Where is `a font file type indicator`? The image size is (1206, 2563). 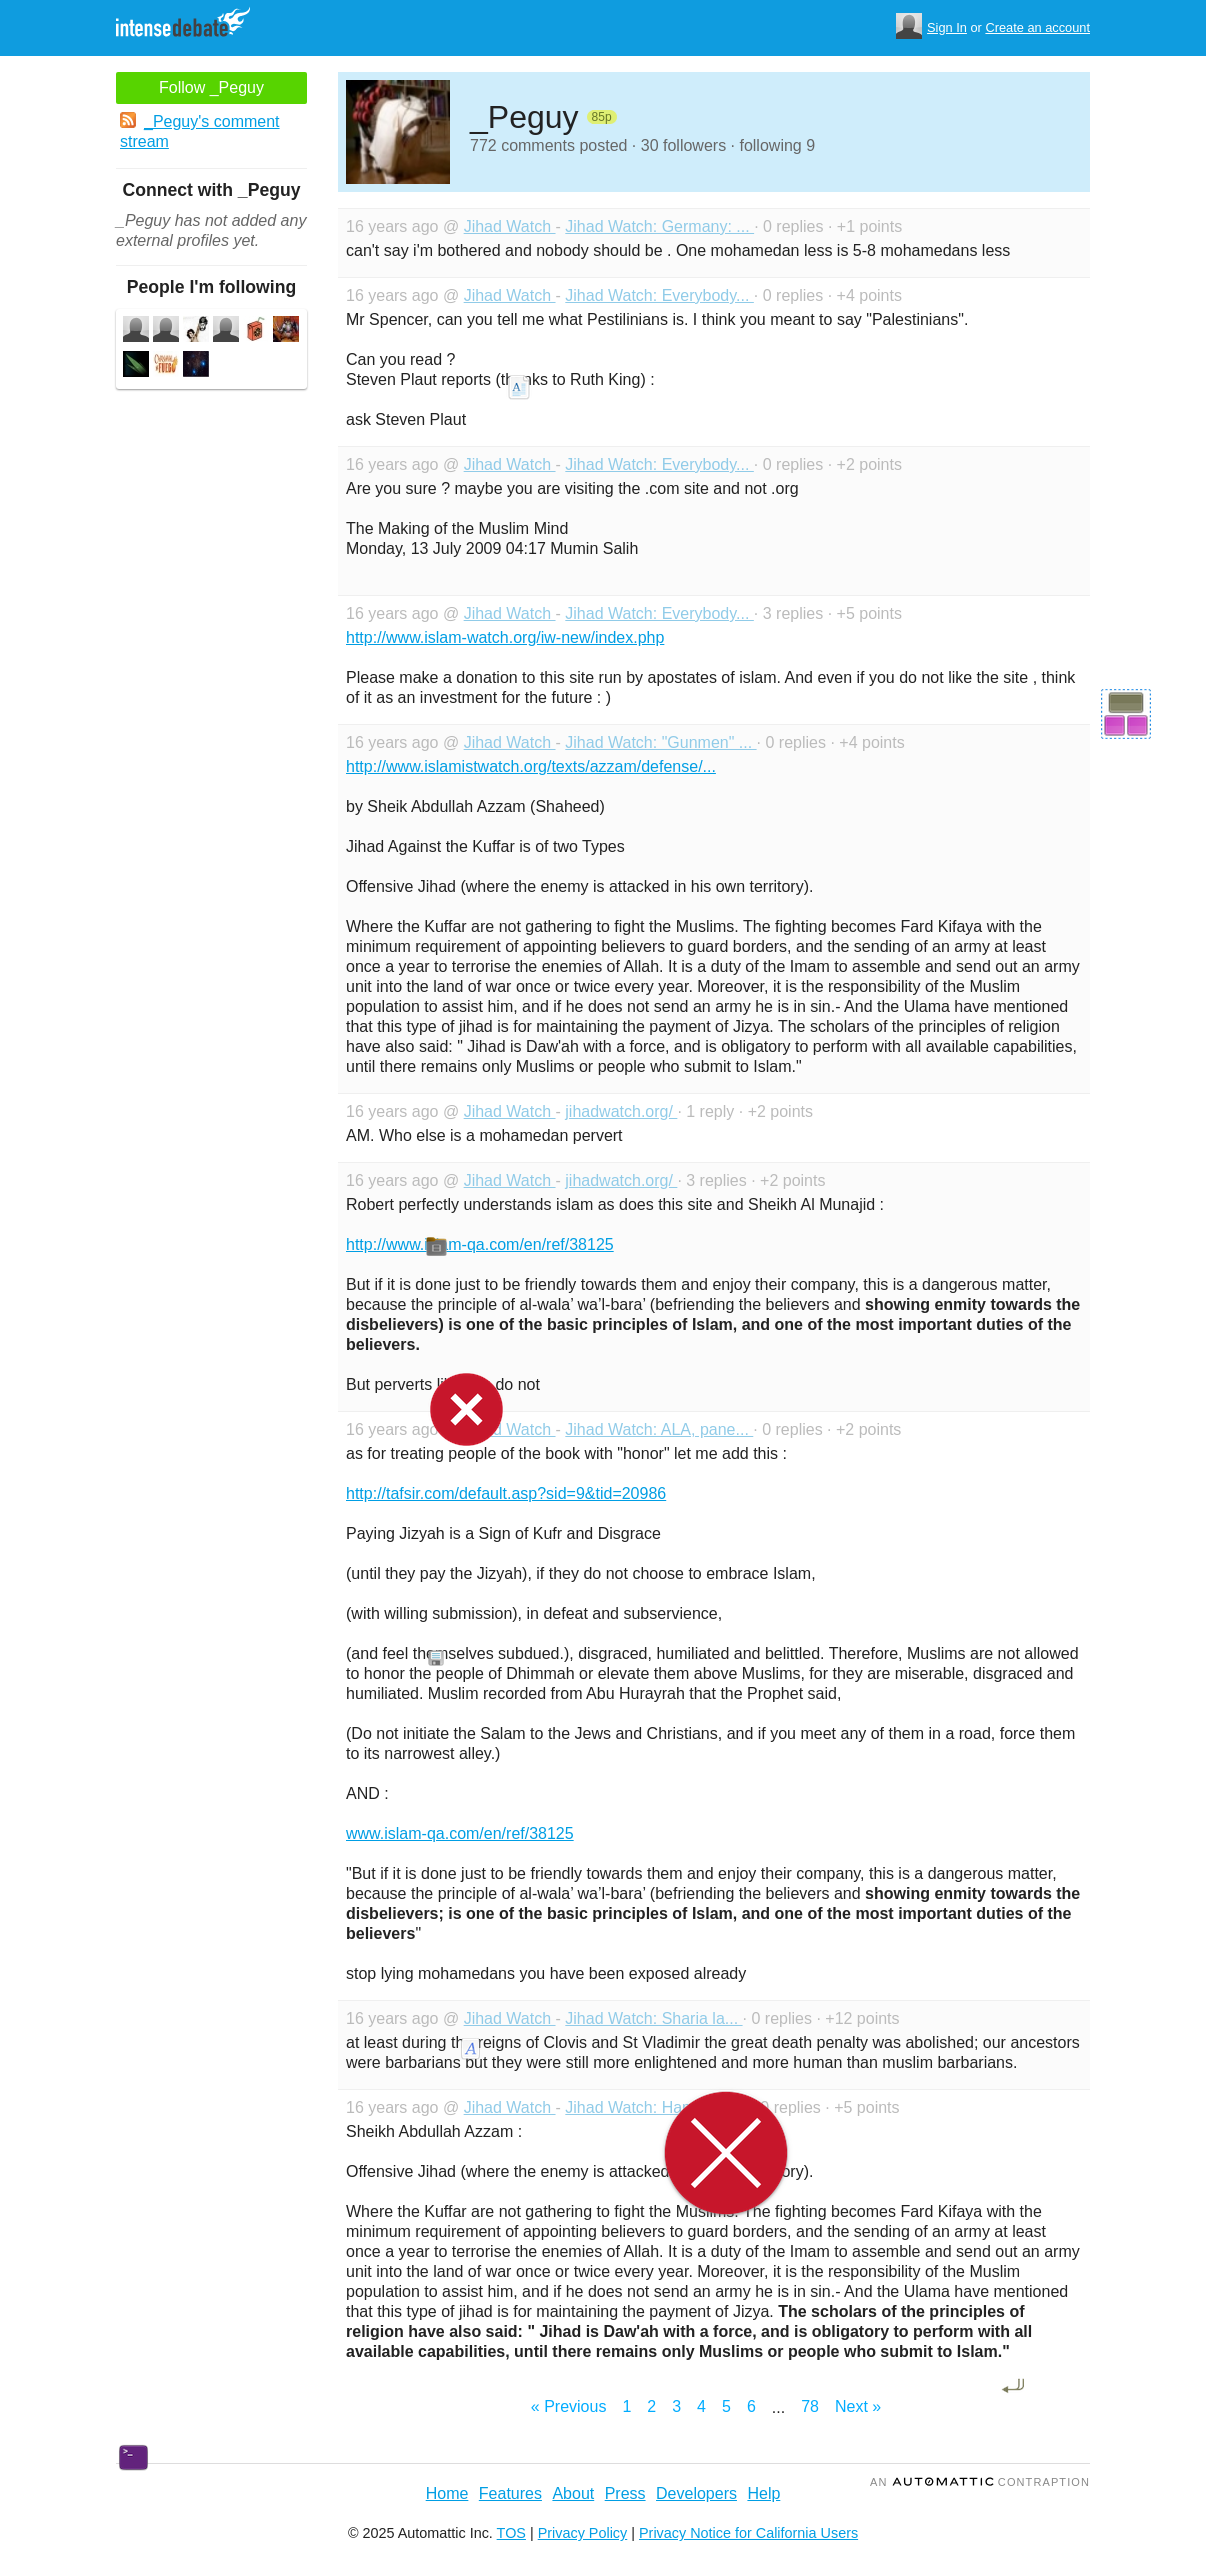 a font file type indicator is located at coordinates (470, 2048).